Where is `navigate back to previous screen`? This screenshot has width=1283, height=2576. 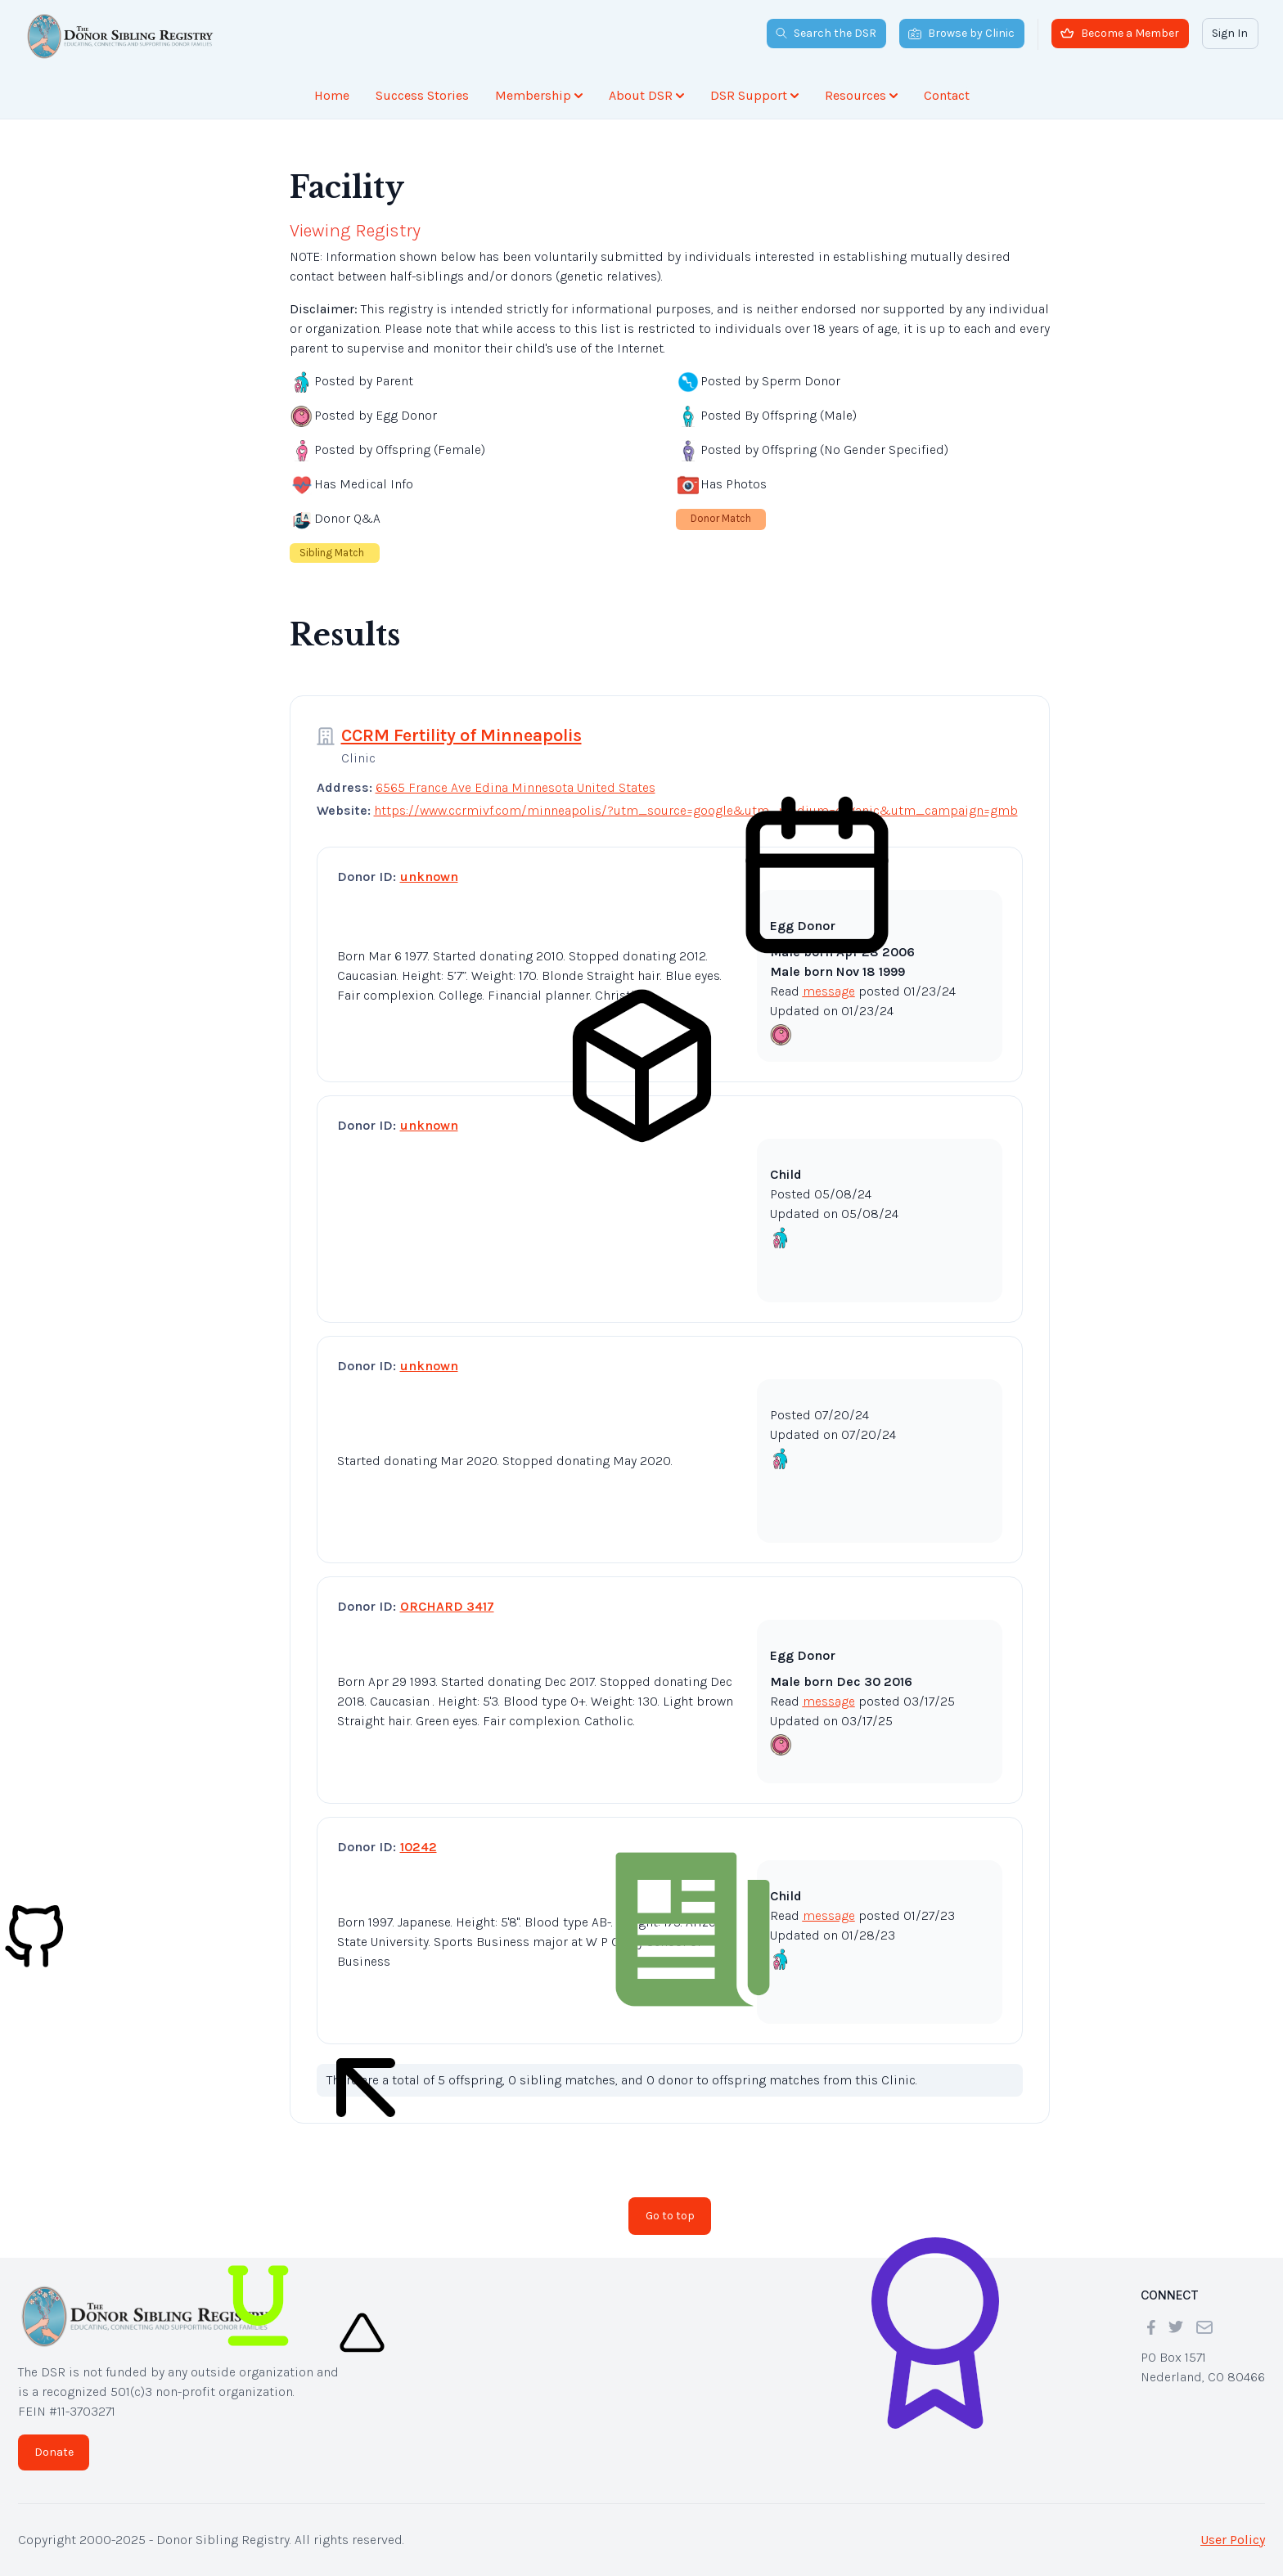
navigate back to previous screen is located at coordinates (366, 2088).